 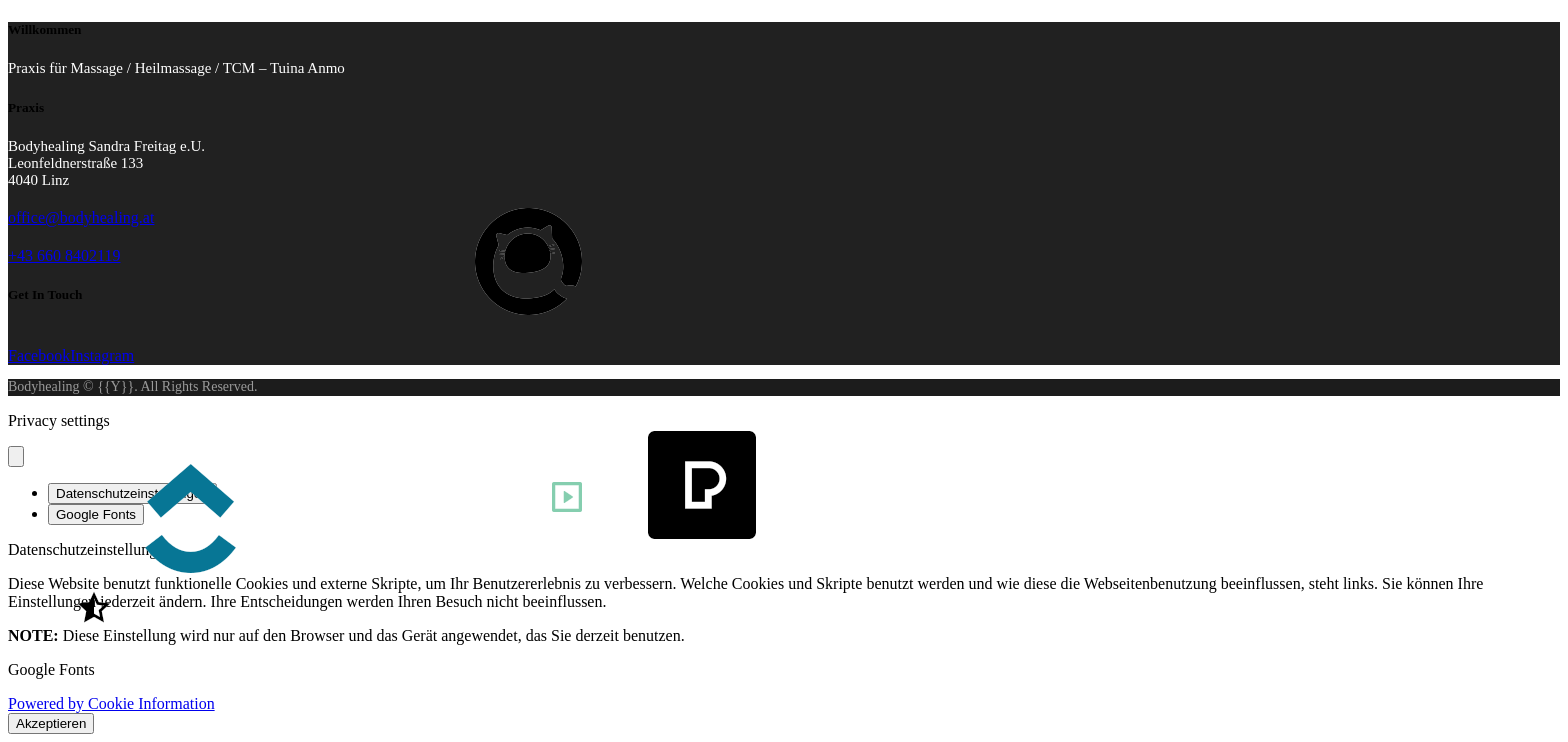 What do you see at coordinates (528, 261) in the screenshot?
I see `visit qiita developer community` at bounding box center [528, 261].